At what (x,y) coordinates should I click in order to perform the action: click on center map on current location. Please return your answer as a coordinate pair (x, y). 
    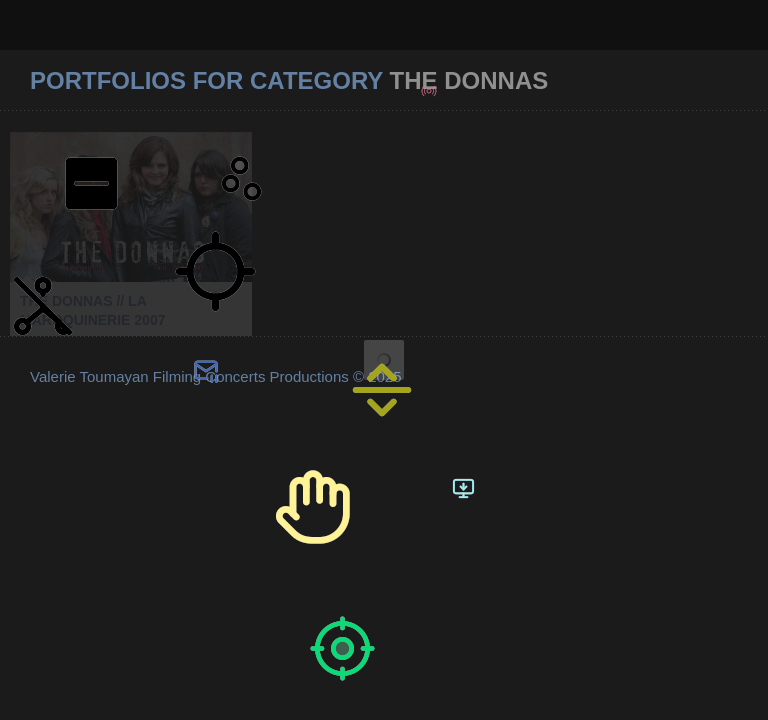
    Looking at the image, I should click on (342, 648).